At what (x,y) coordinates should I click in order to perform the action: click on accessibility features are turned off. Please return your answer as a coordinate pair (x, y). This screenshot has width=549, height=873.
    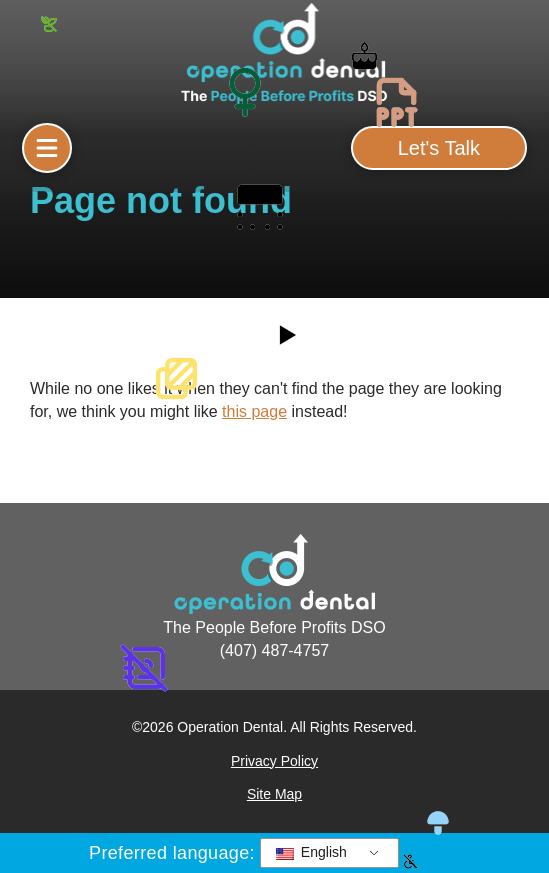
    Looking at the image, I should click on (410, 861).